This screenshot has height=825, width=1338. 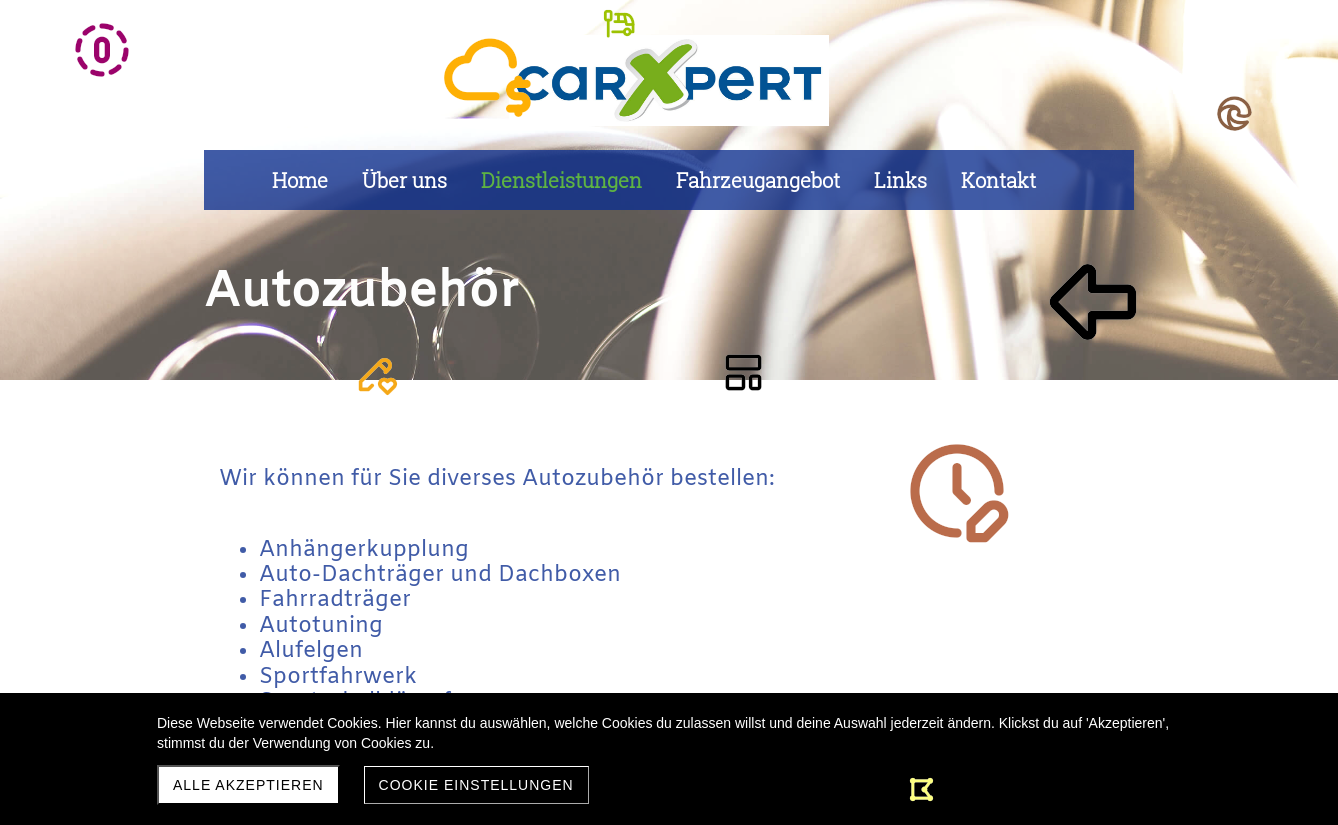 I want to click on draw a custom polygon shape, so click(x=921, y=789).